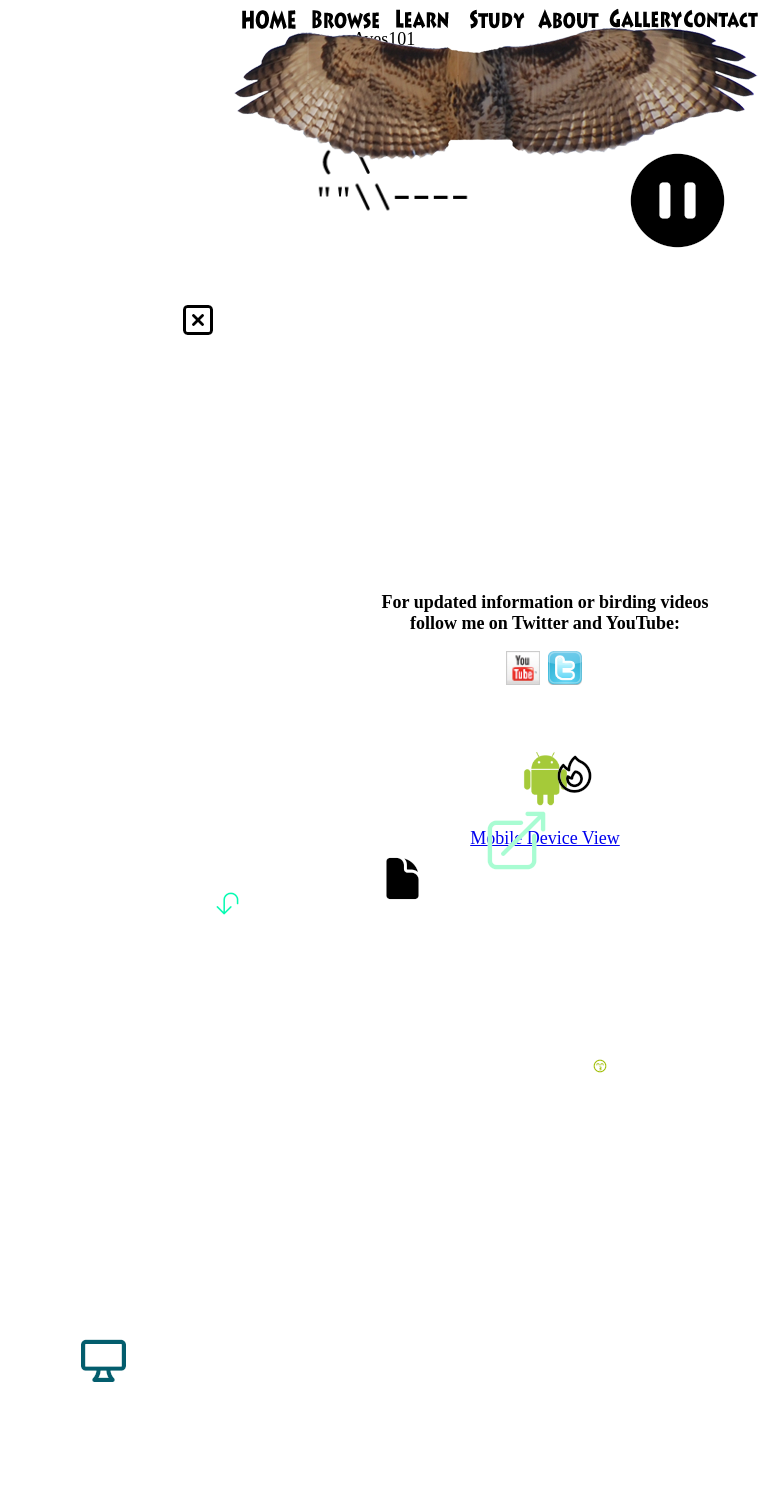 Image resolution: width=768 pixels, height=1493 pixels. I want to click on open link in a new tab or window, so click(516, 840).